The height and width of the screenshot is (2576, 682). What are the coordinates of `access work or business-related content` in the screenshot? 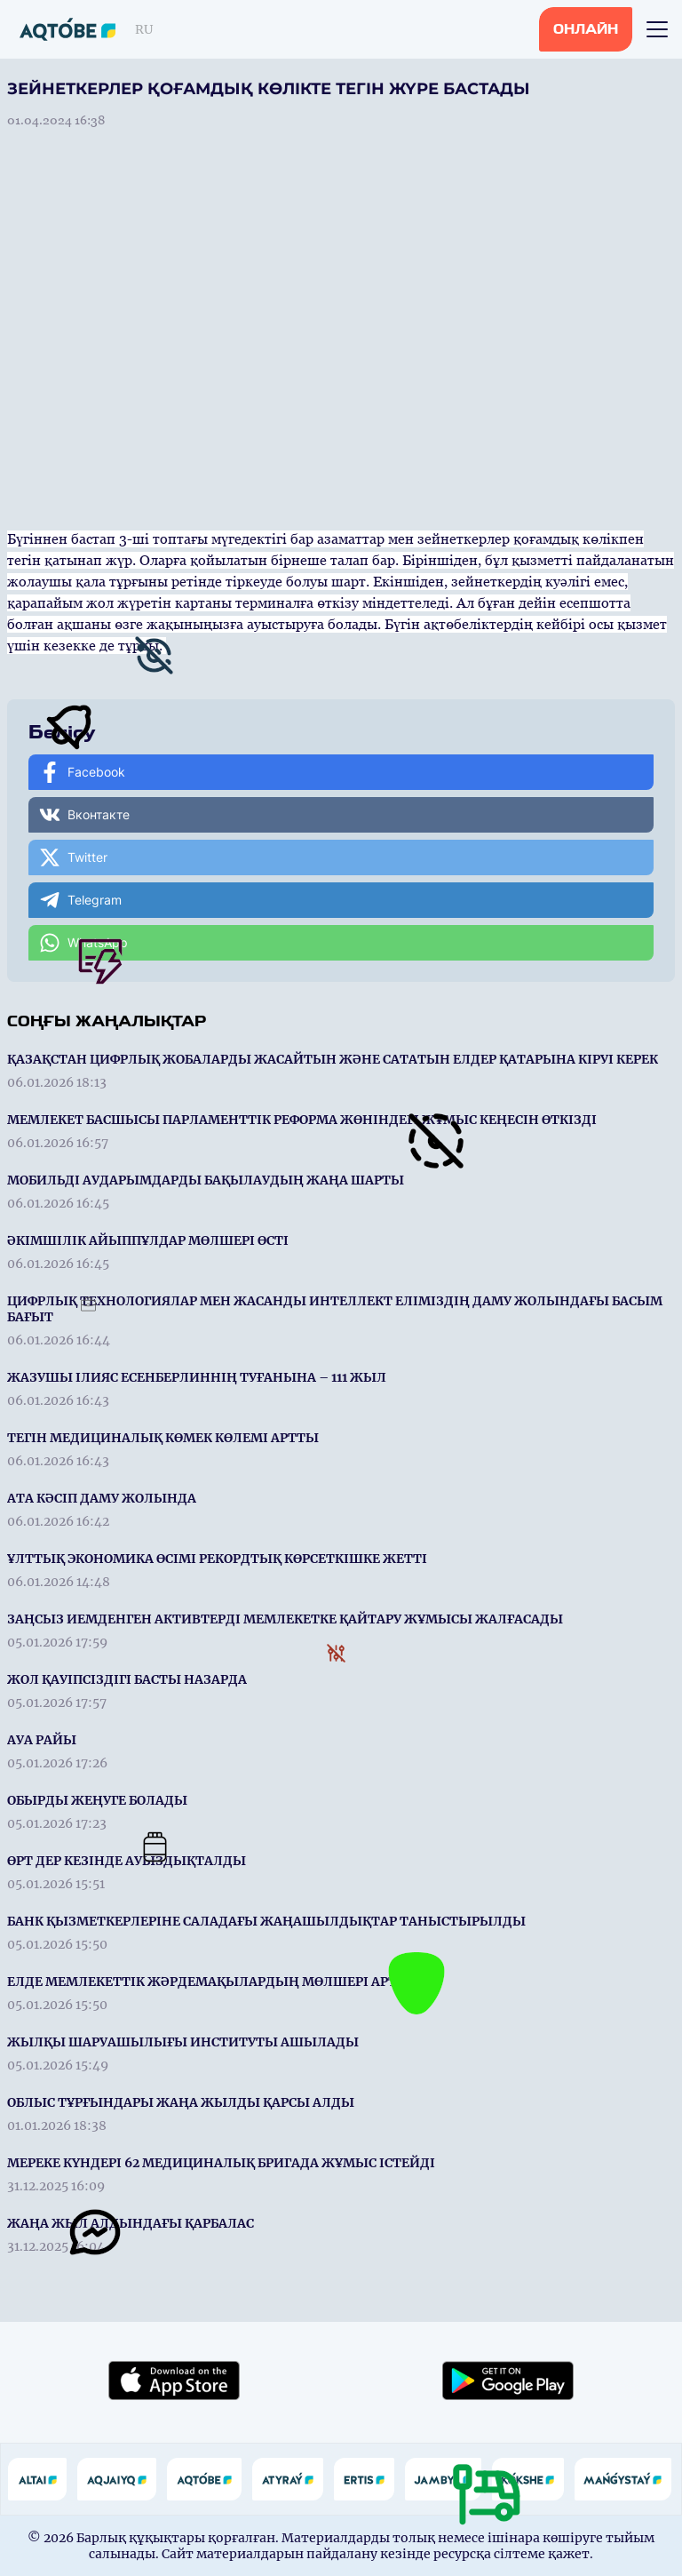 It's located at (88, 1304).